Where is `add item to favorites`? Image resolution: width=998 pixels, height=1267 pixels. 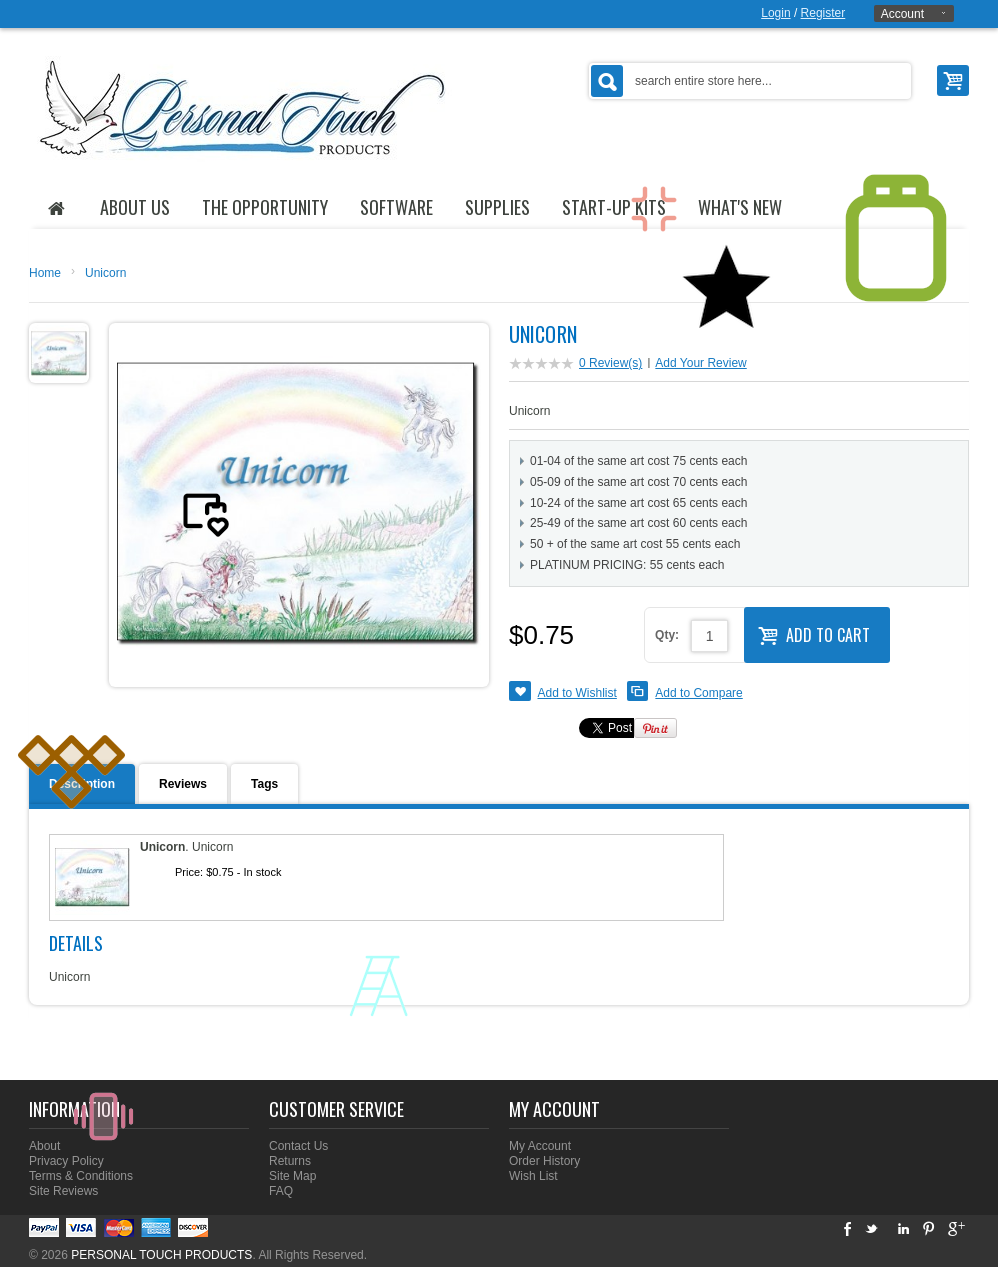
add item to favorites is located at coordinates (726, 288).